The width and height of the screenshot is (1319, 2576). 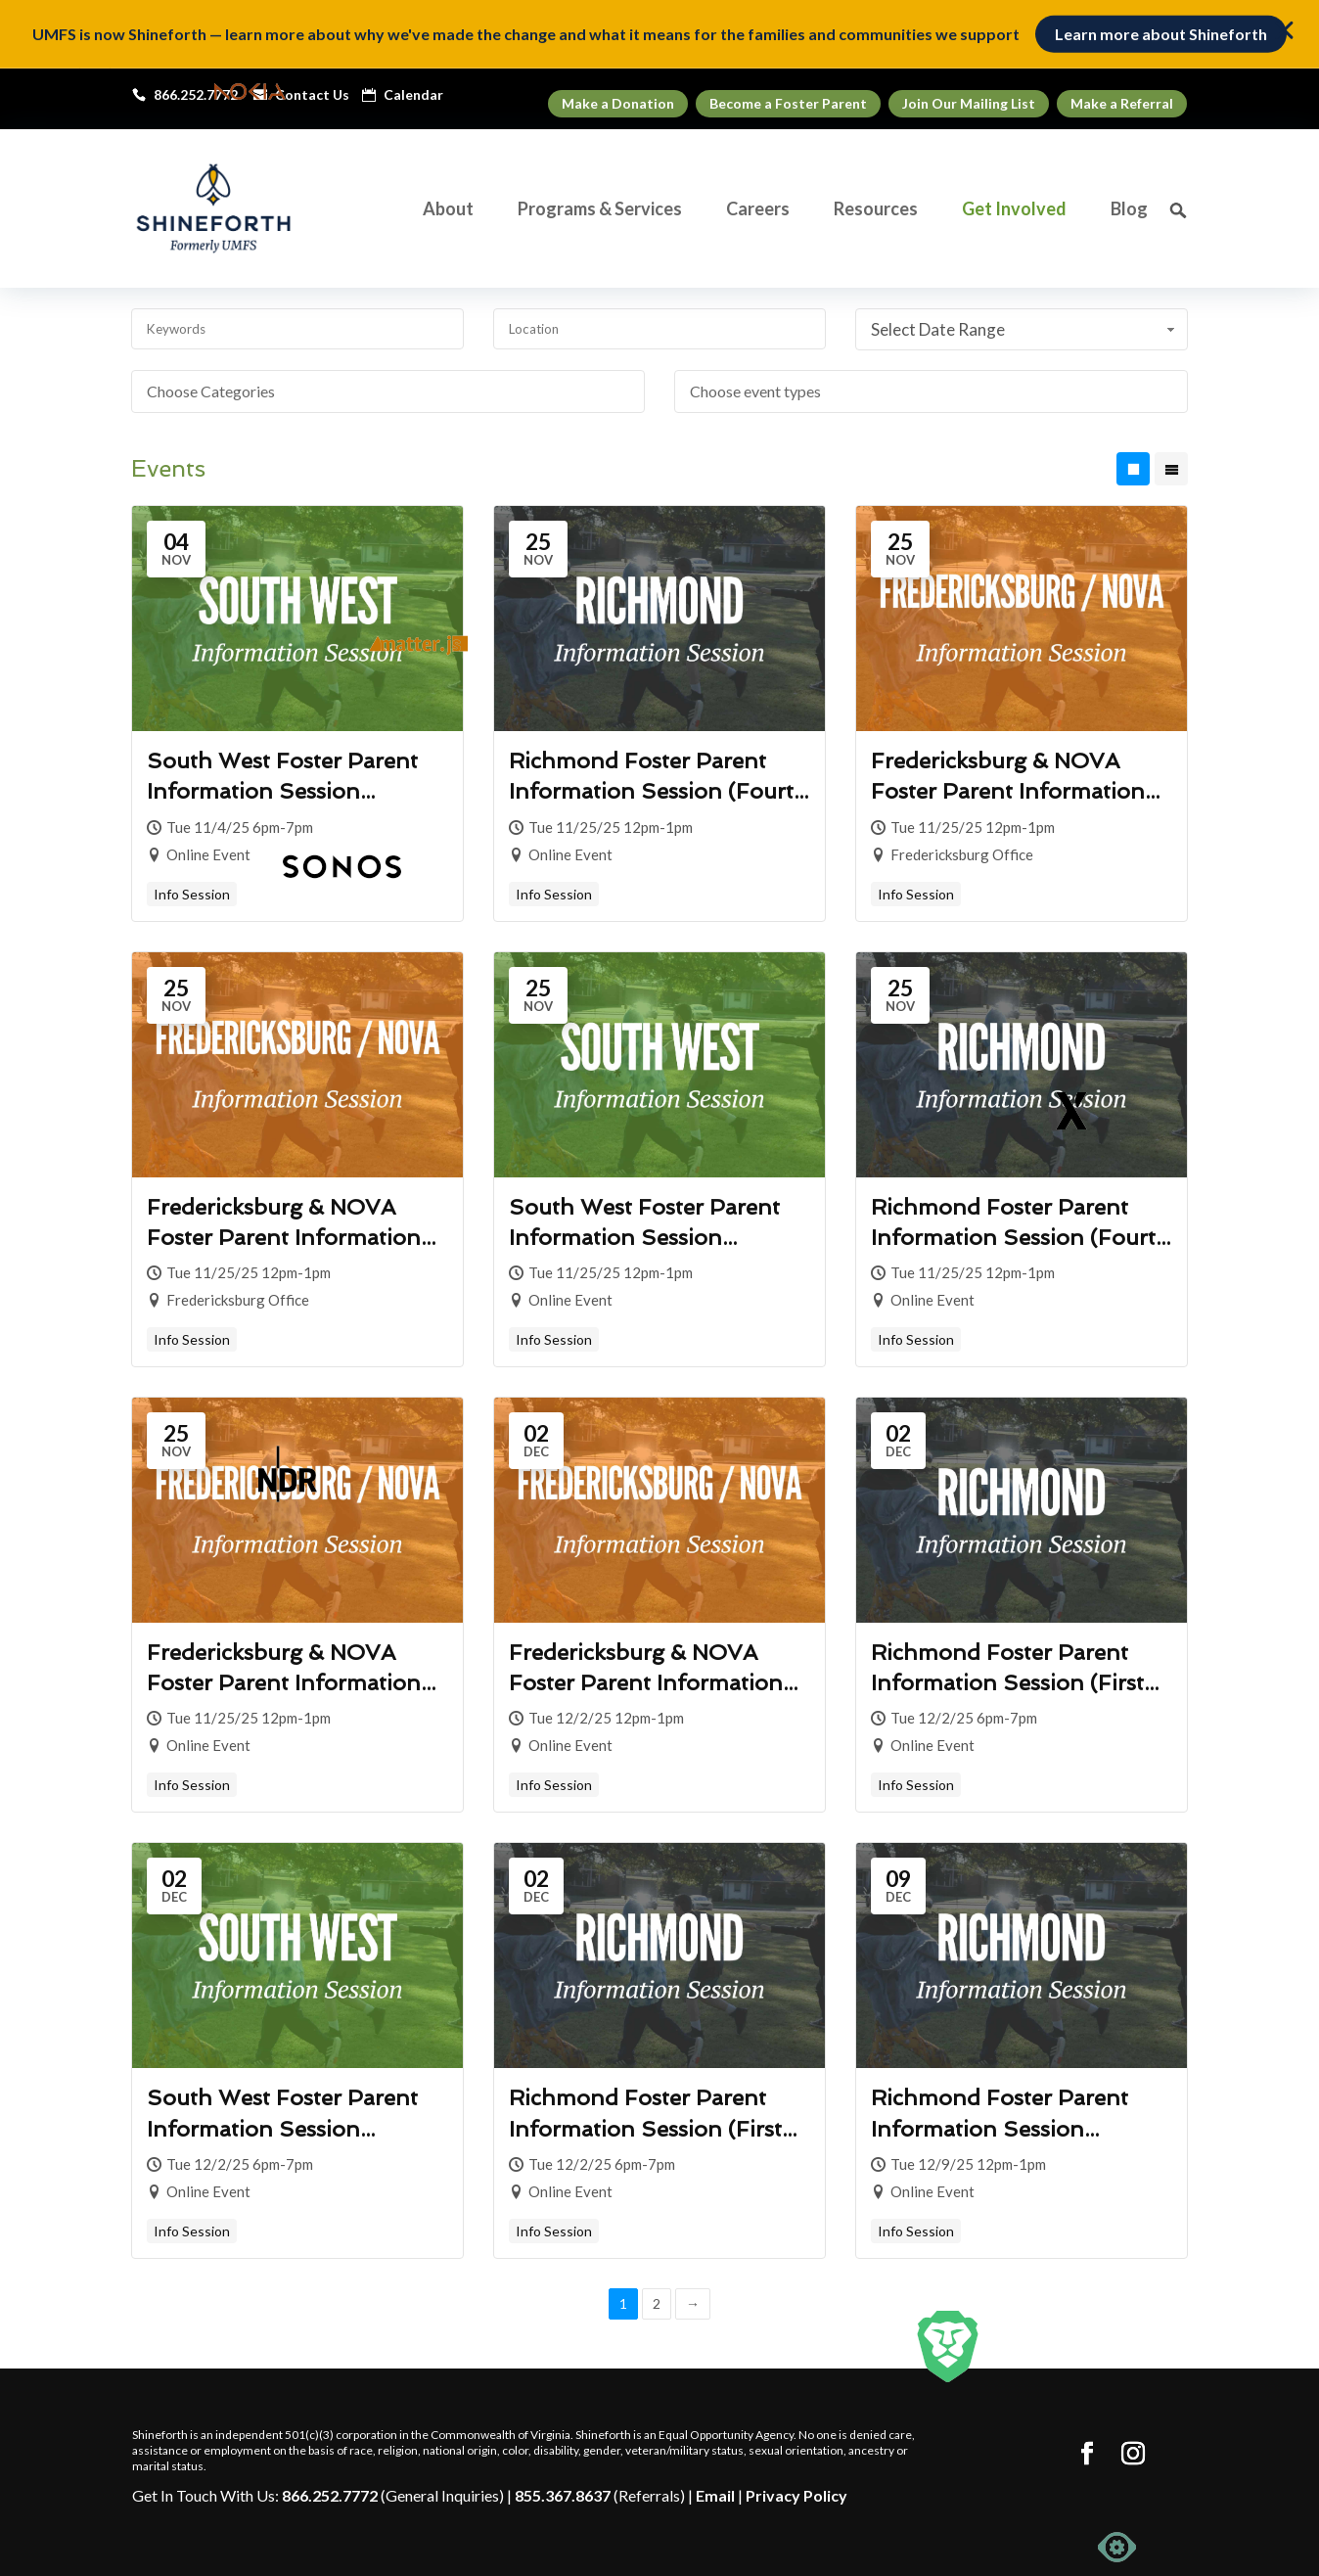 What do you see at coordinates (947, 2346) in the screenshot?
I see `open brave browser` at bounding box center [947, 2346].